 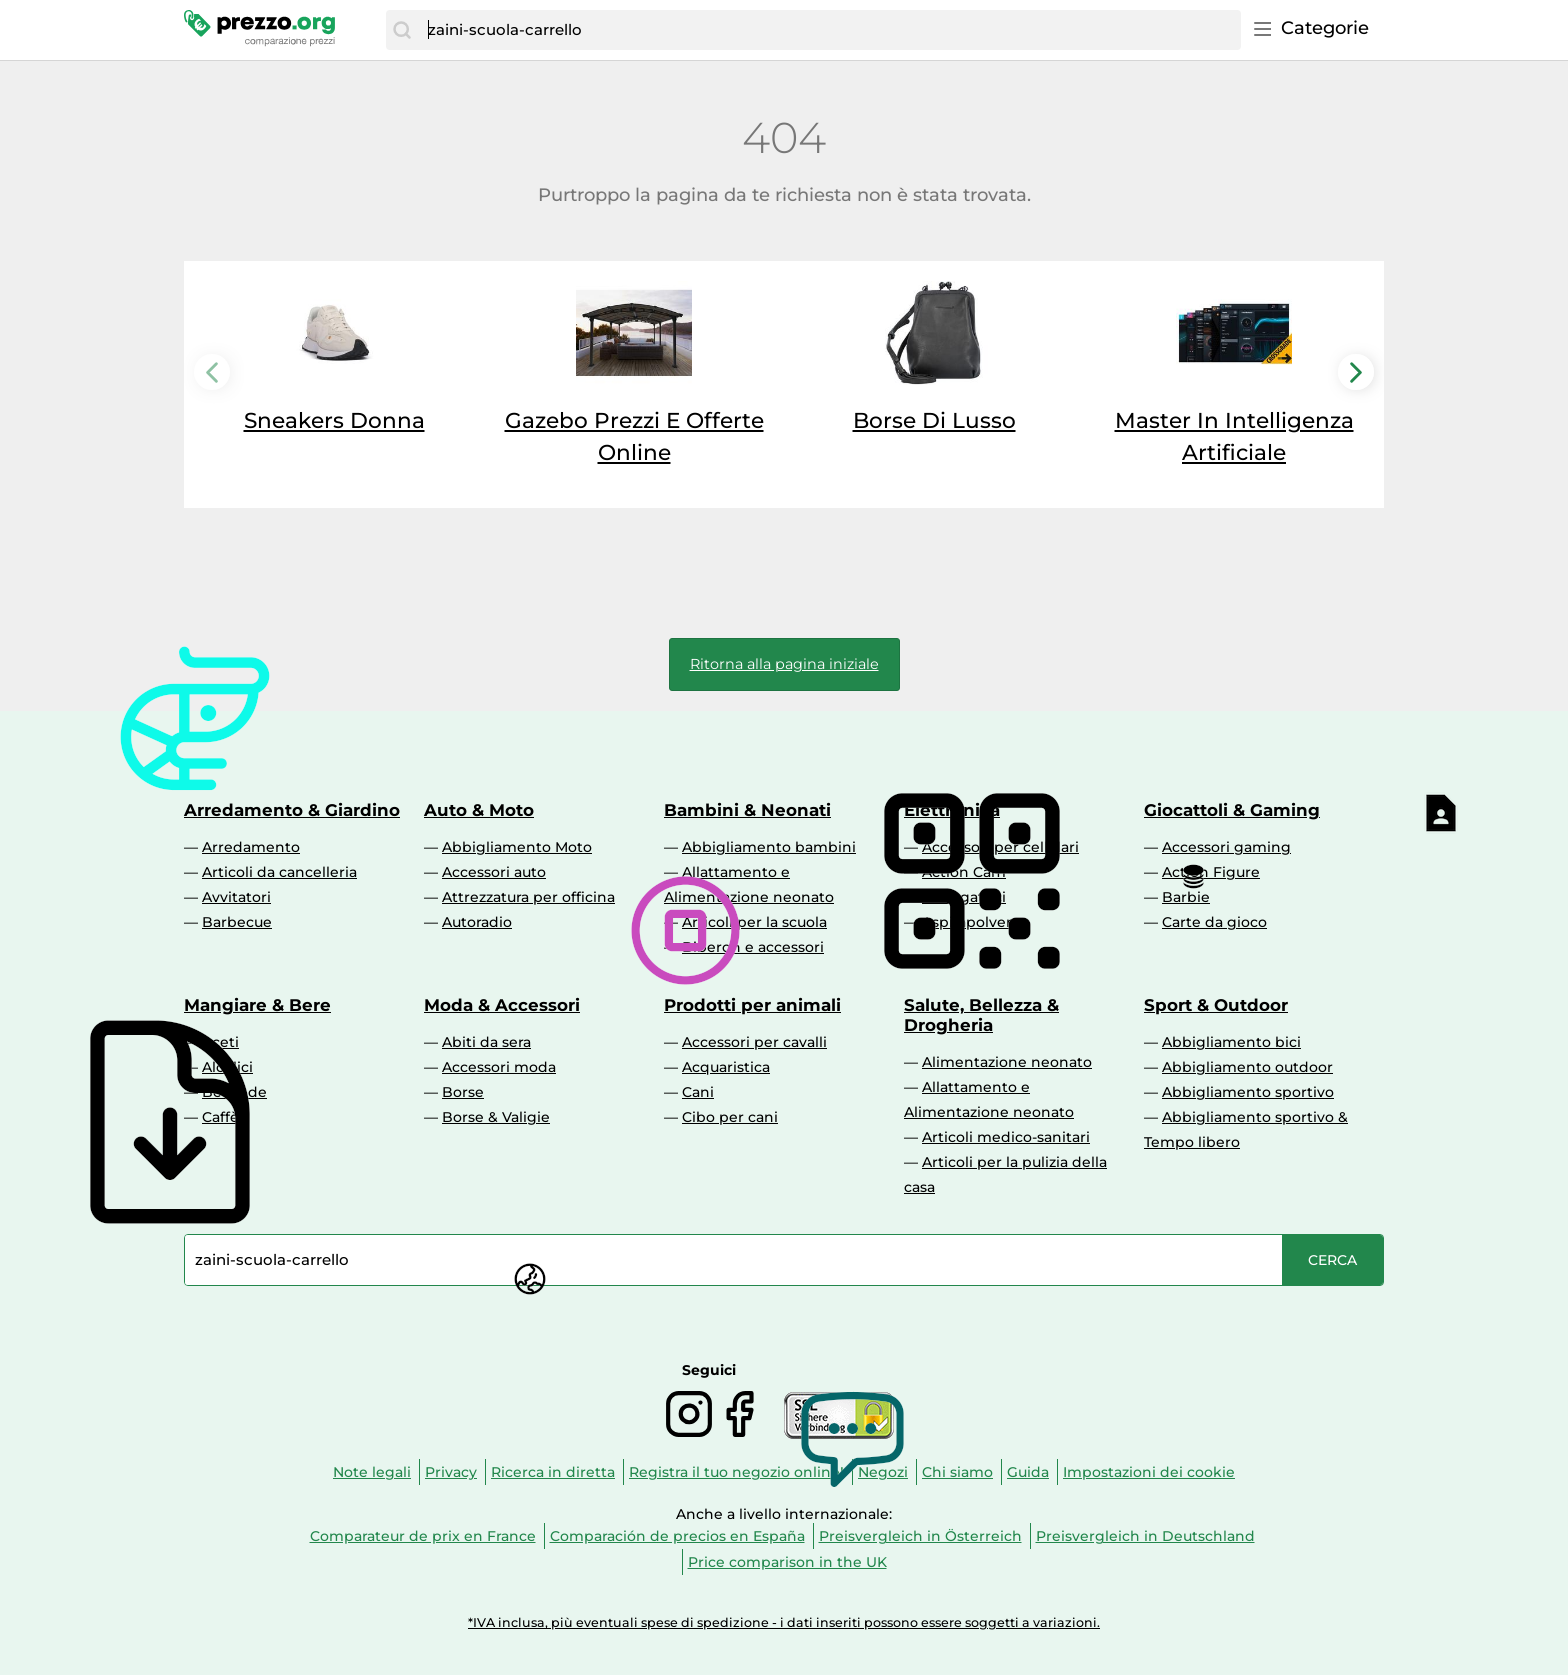 I want to click on stop media playback, so click(x=685, y=930).